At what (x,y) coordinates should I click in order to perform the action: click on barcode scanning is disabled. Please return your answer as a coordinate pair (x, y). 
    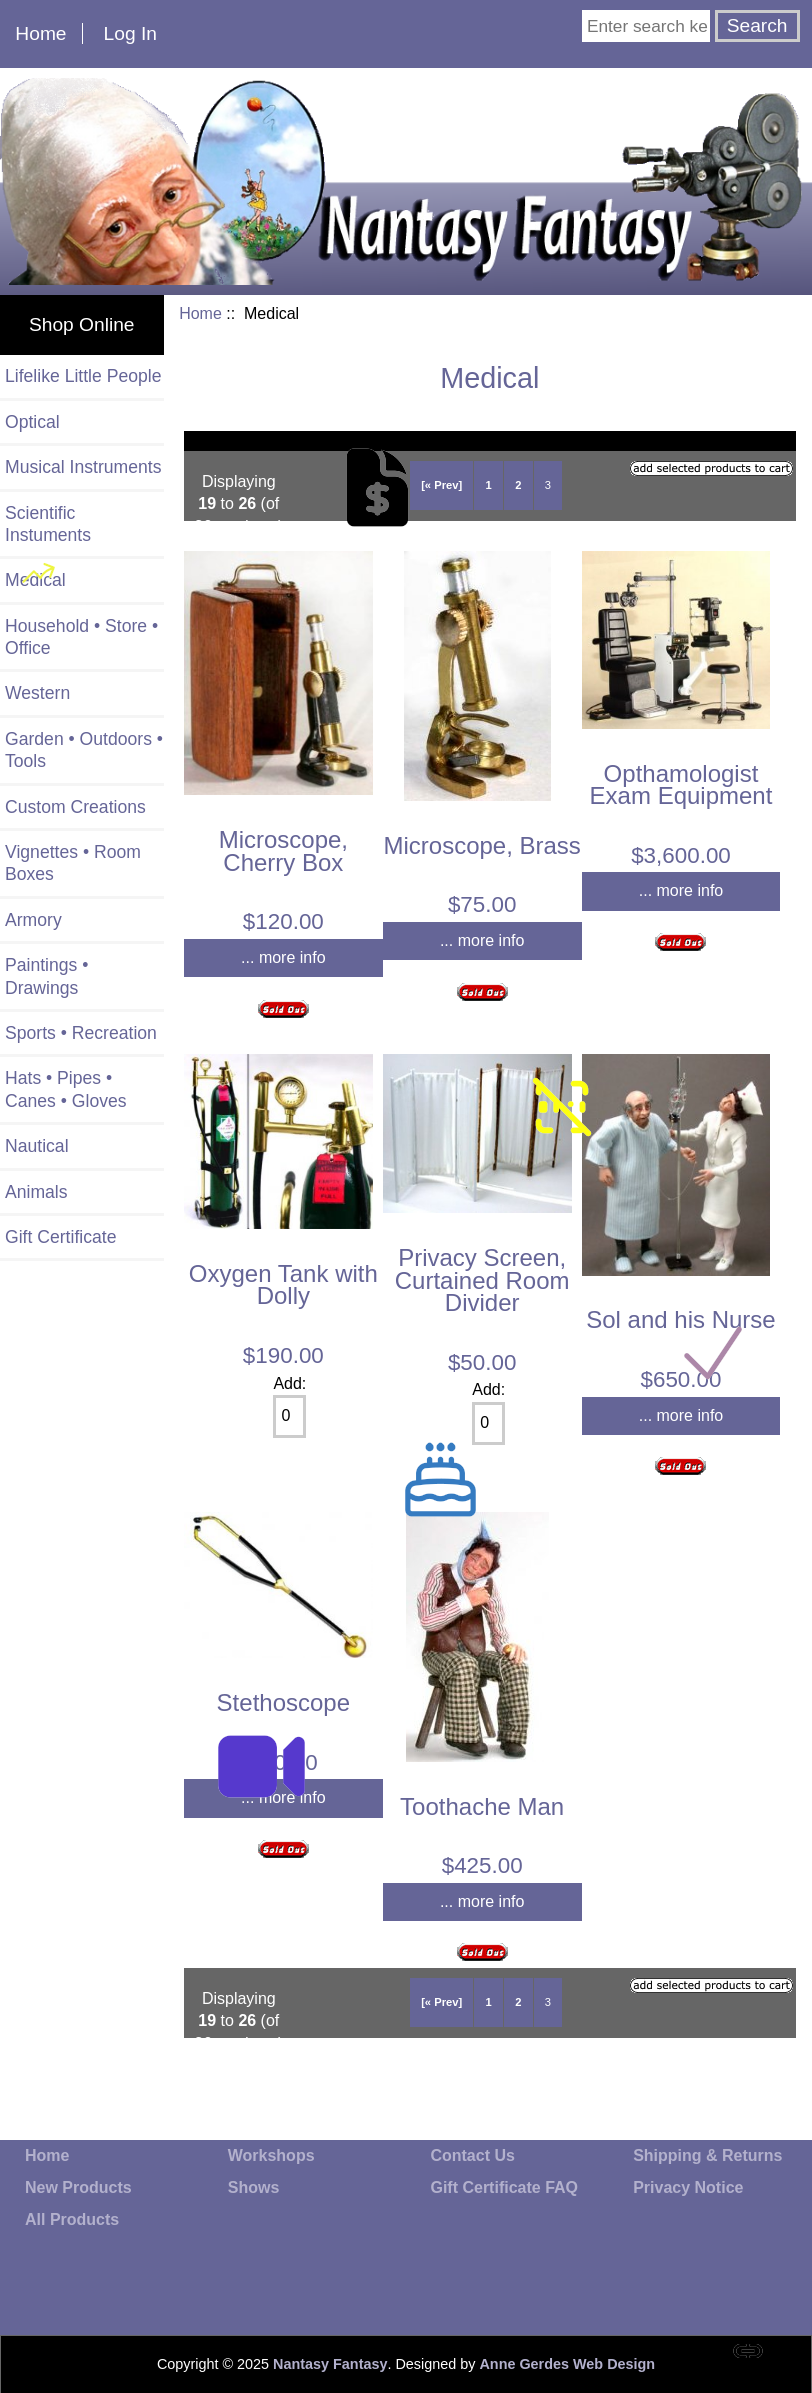
    Looking at the image, I should click on (562, 1107).